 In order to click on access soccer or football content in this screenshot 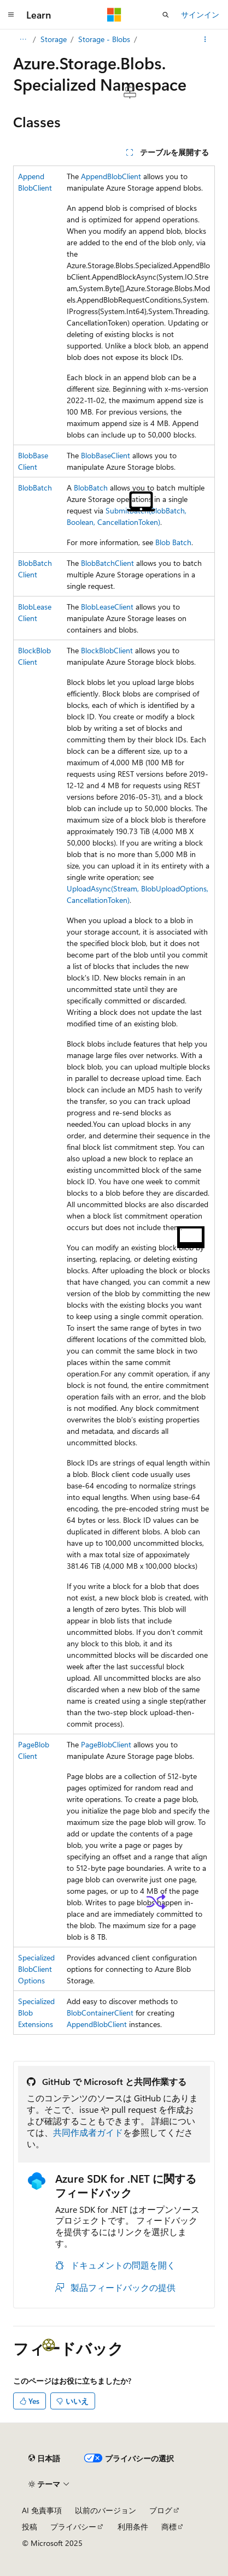, I will do `click(49, 2345)`.